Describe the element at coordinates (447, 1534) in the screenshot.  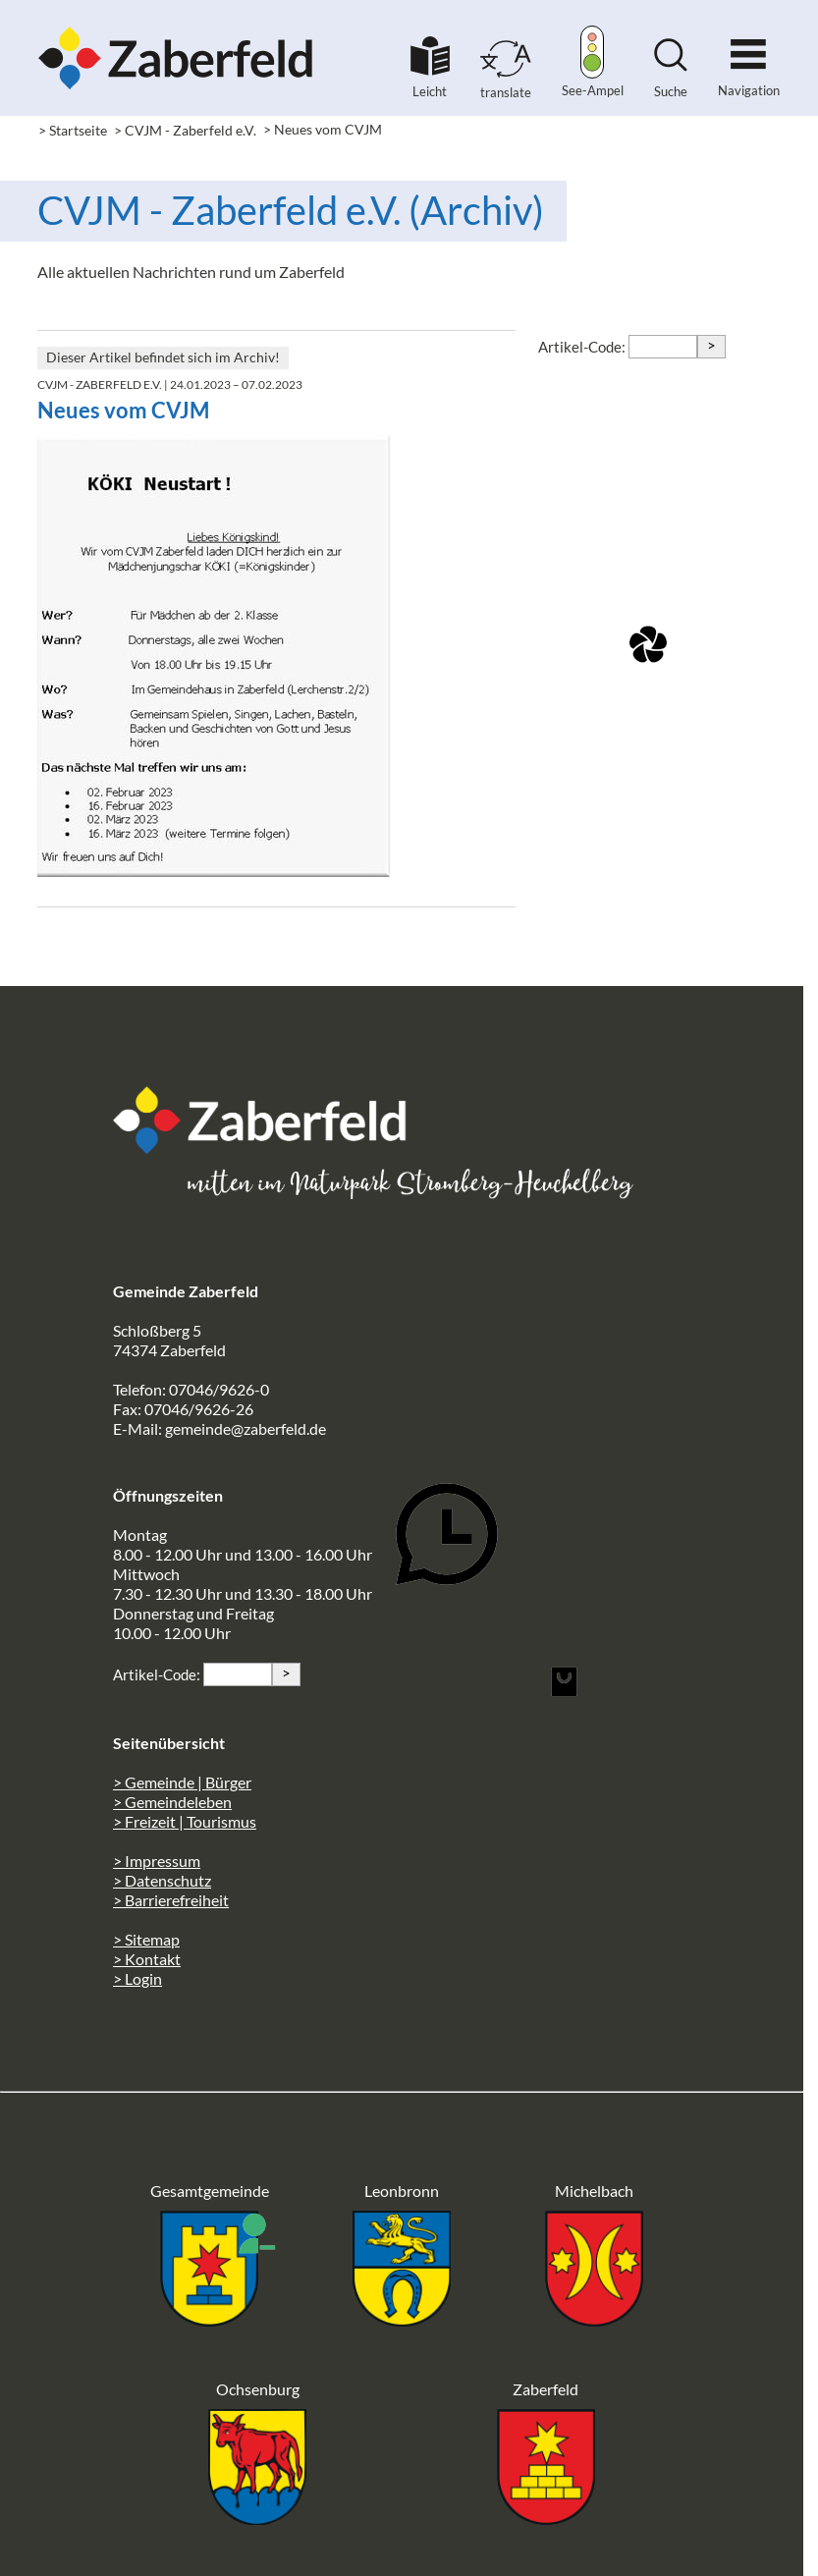
I see `view chat history` at that location.